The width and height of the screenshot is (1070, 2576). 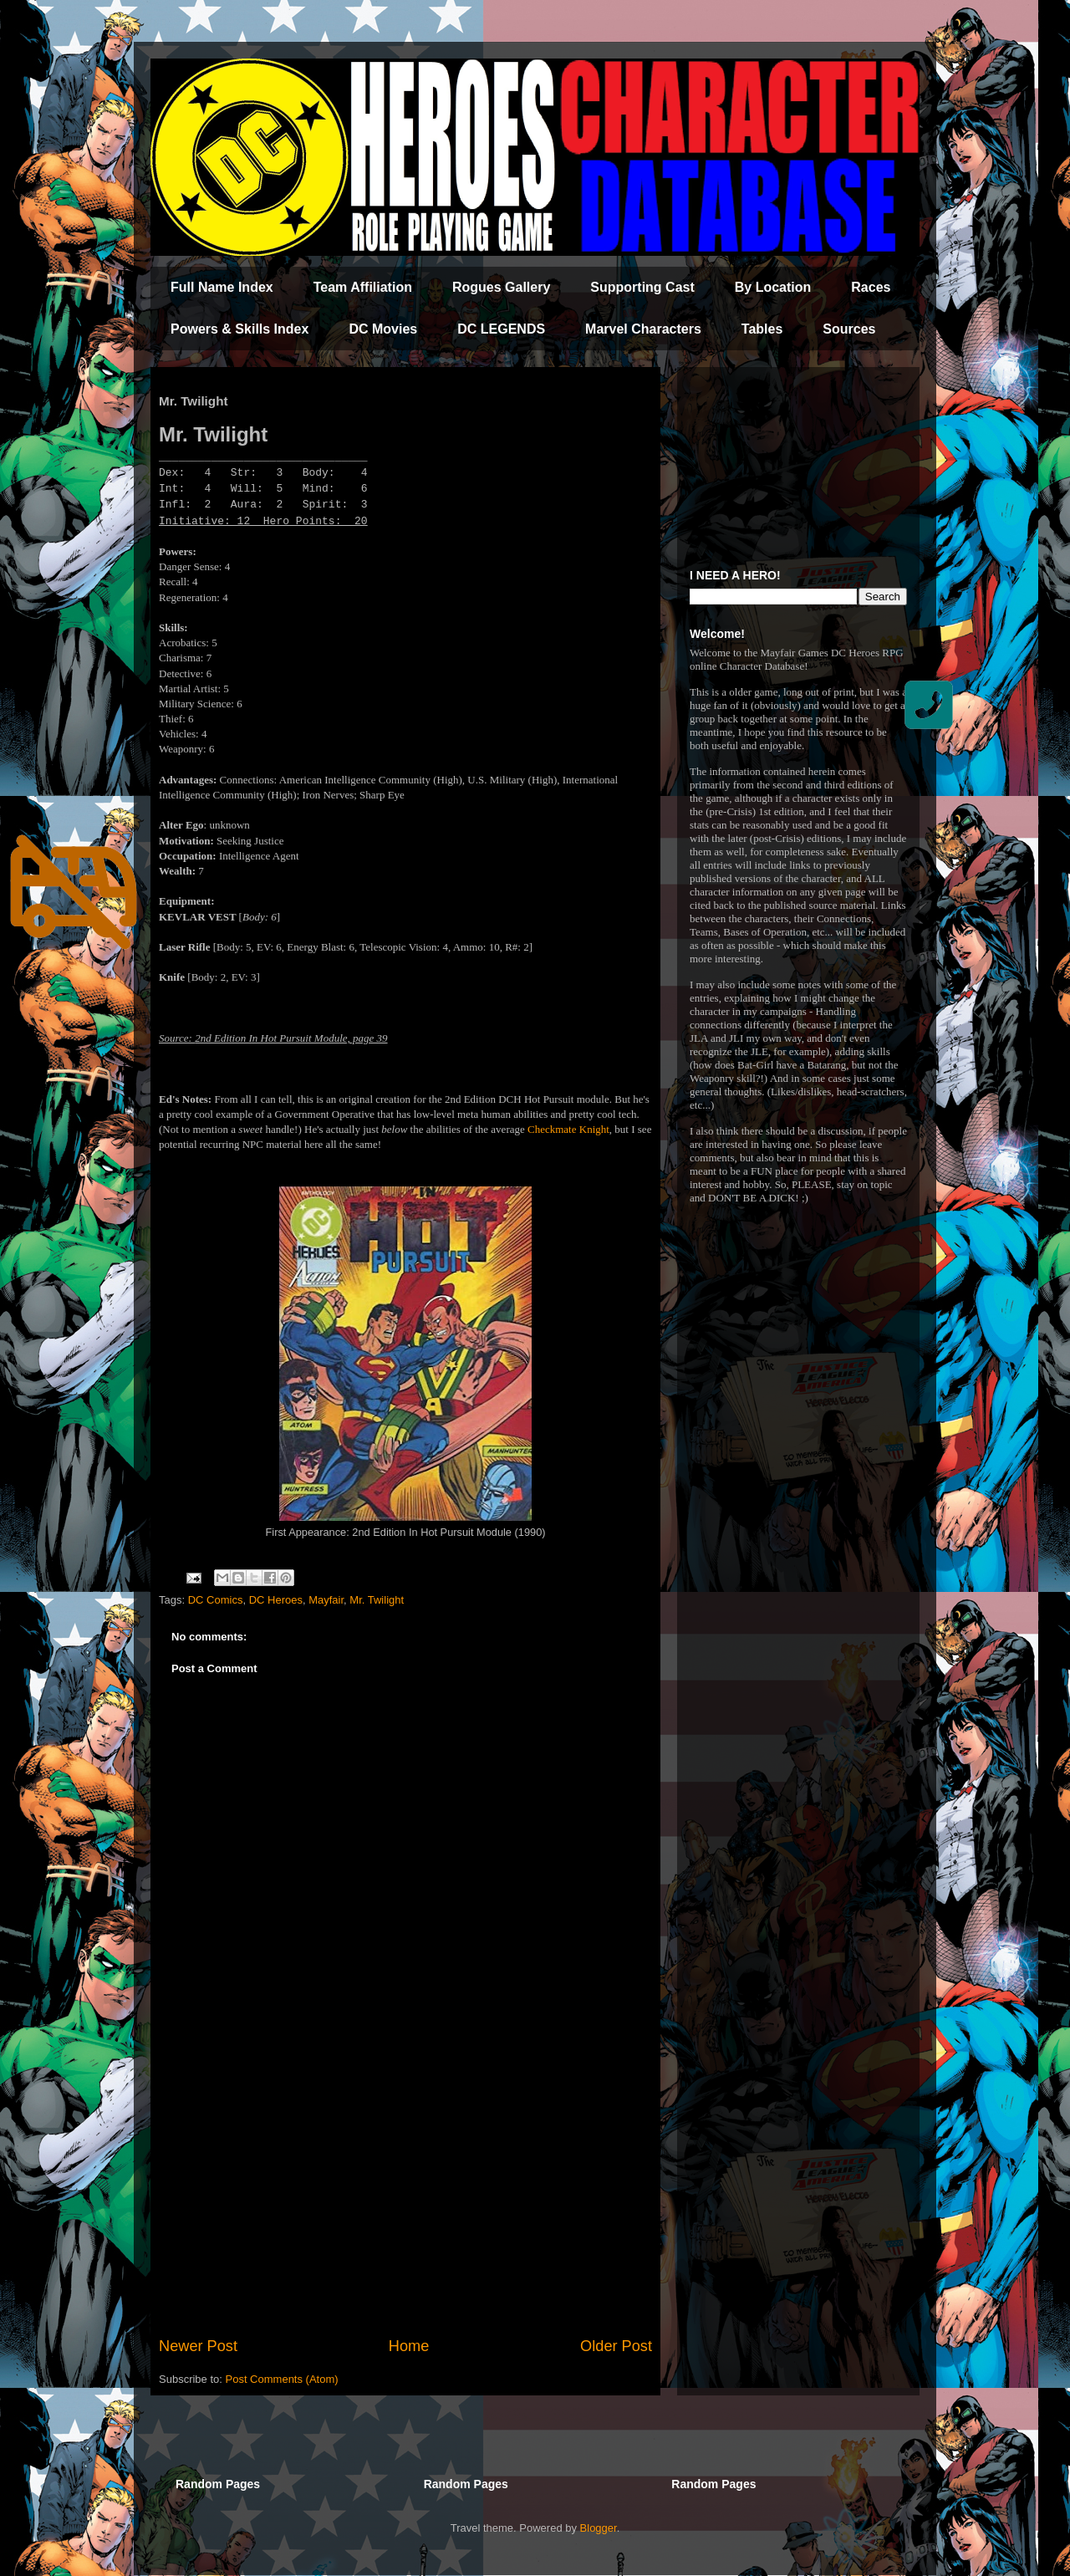 What do you see at coordinates (74, 892) in the screenshot?
I see `bus service unavailable or cancelled` at bounding box center [74, 892].